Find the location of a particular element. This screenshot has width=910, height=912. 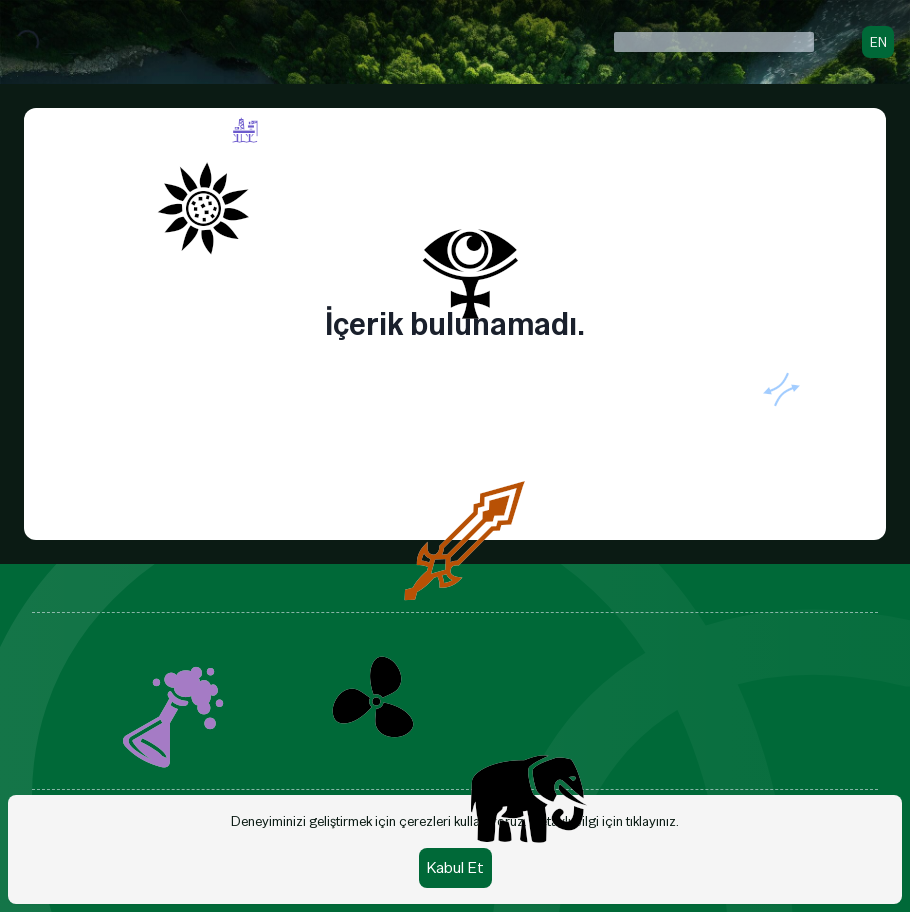

elephant icon for wildlife or zoo-themed game is located at coordinates (529, 799).